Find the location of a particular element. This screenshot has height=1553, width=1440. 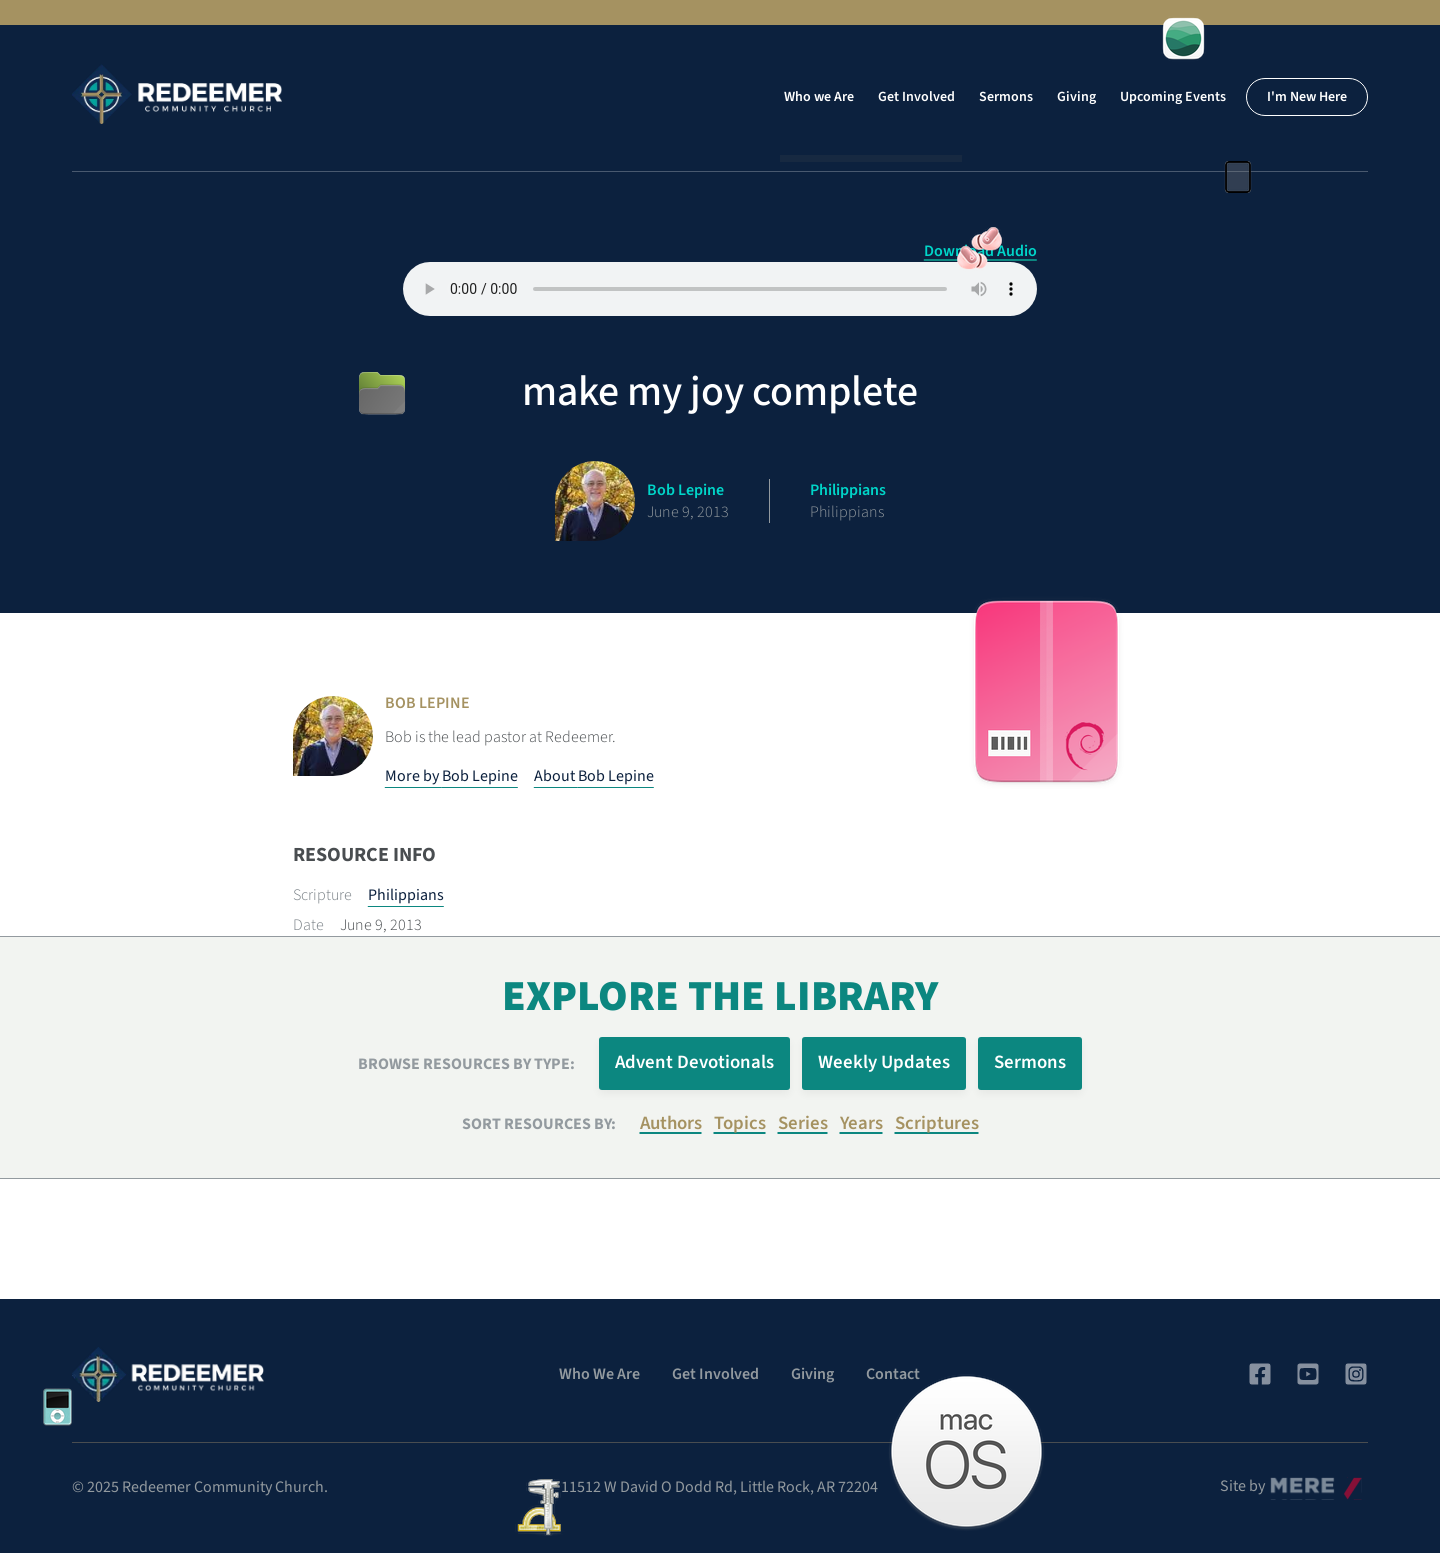

open engineering applications is located at coordinates (540, 1507).